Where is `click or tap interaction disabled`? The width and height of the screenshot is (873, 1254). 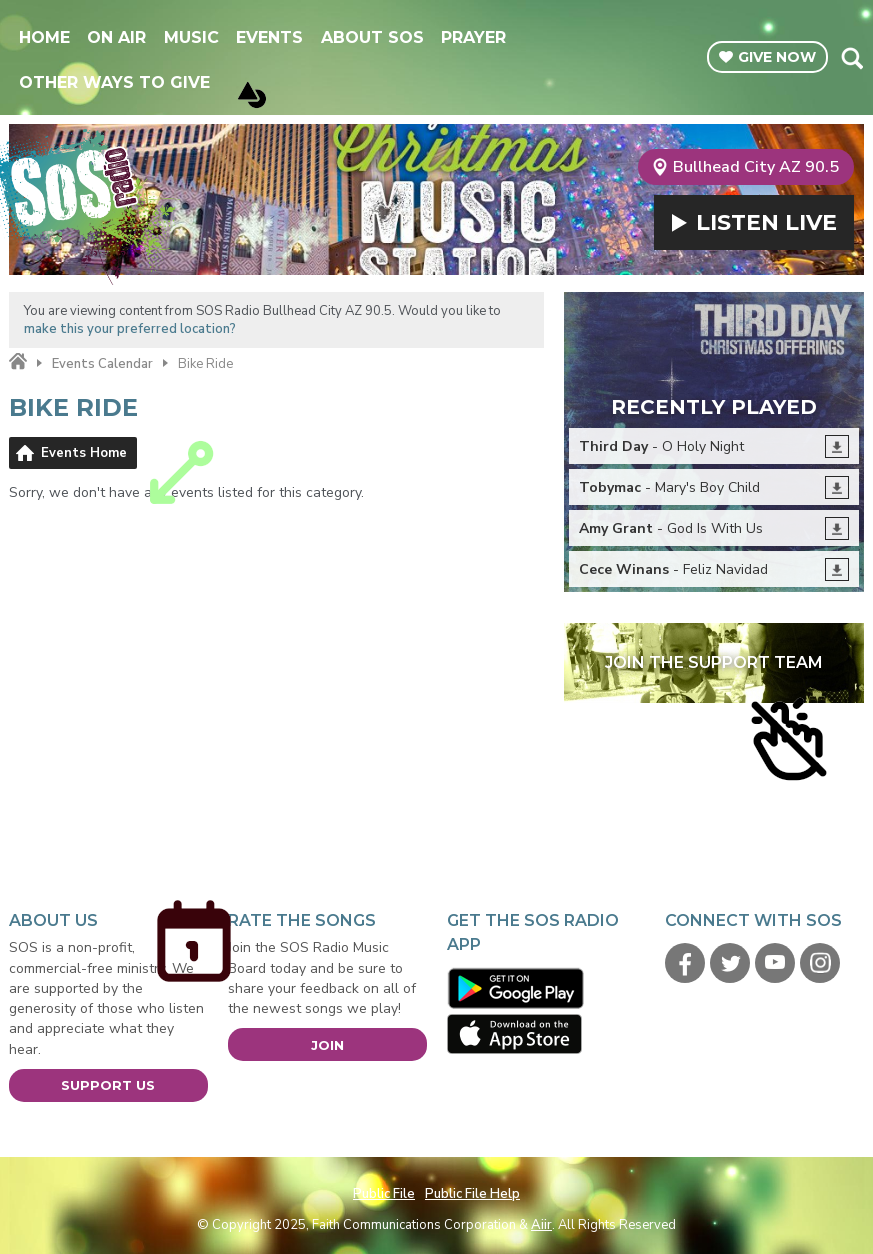 click or tap interaction disabled is located at coordinates (789, 739).